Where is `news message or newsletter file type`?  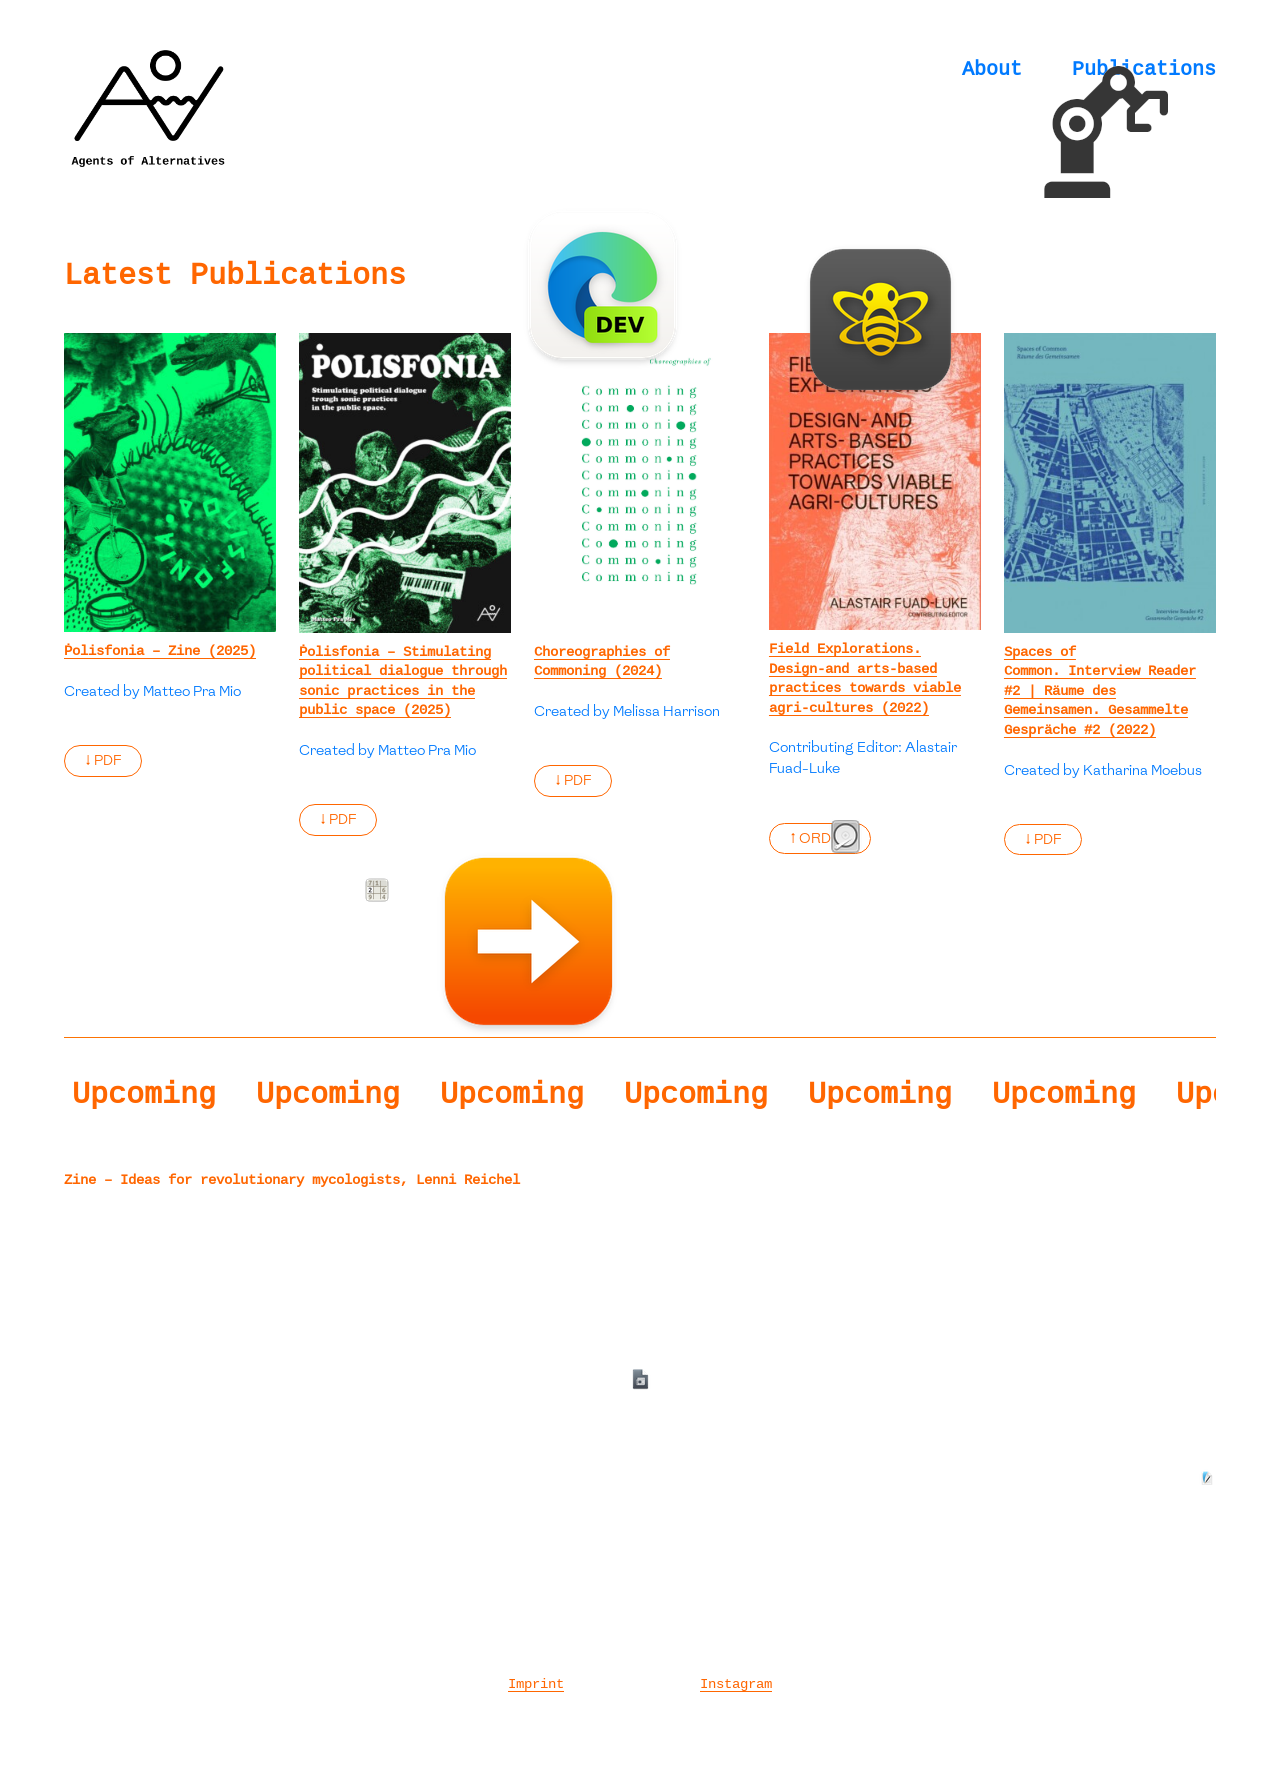 news message or newsletter file type is located at coordinates (640, 1379).